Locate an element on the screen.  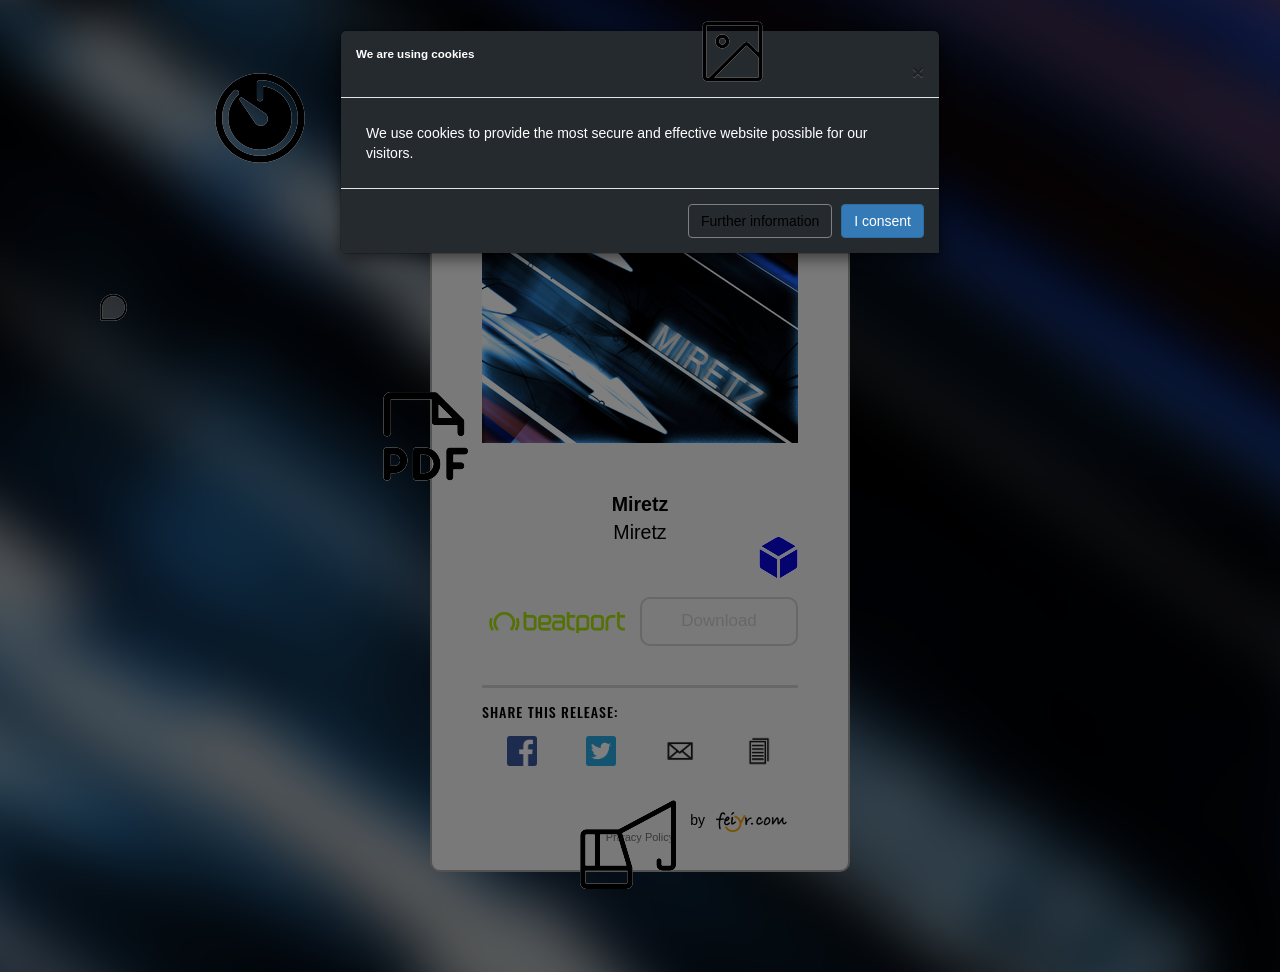
open chat or messaging is located at coordinates (113, 308).